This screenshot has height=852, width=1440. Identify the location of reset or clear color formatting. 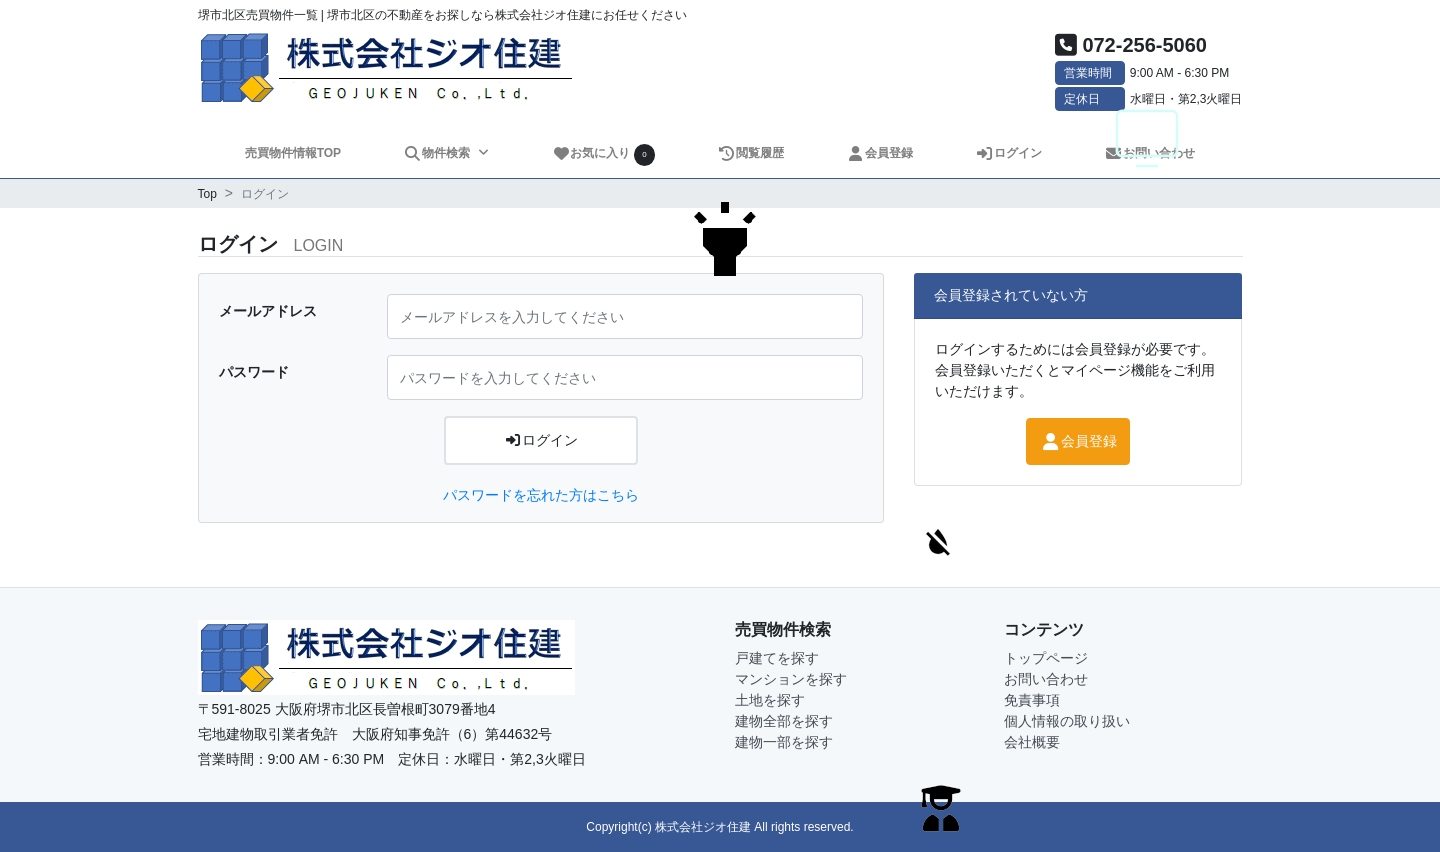
(938, 542).